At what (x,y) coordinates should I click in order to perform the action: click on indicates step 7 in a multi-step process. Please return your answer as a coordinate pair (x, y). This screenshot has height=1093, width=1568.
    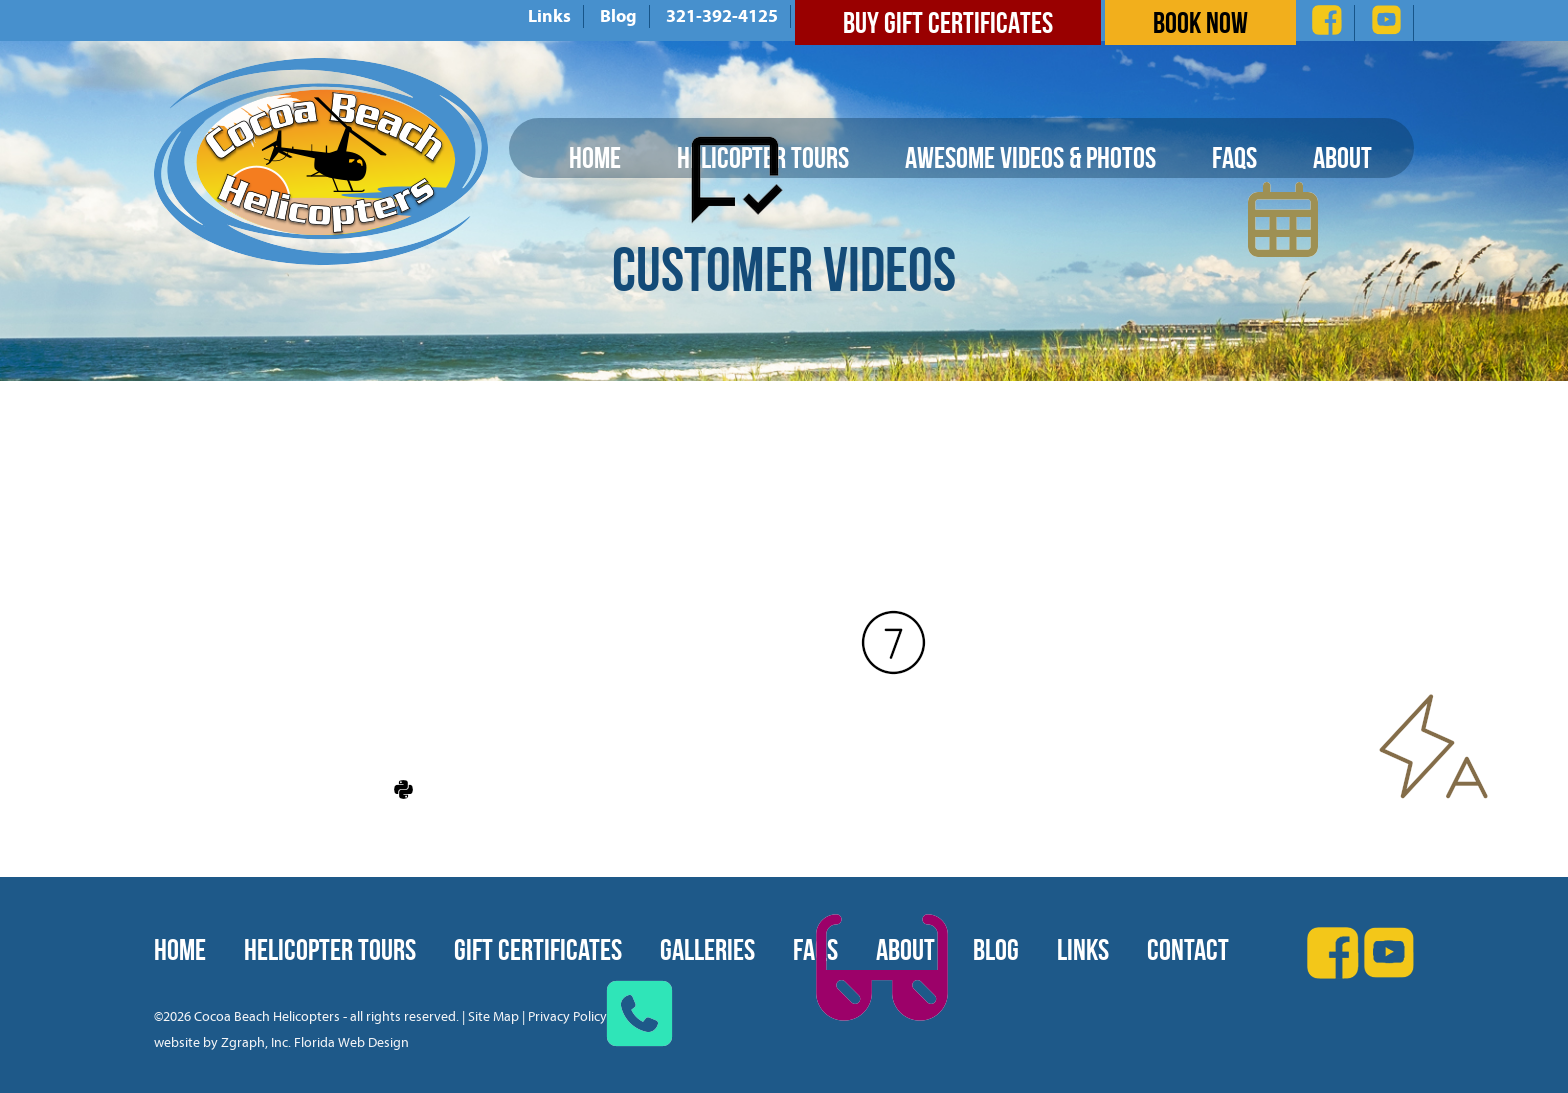
    Looking at the image, I should click on (893, 642).